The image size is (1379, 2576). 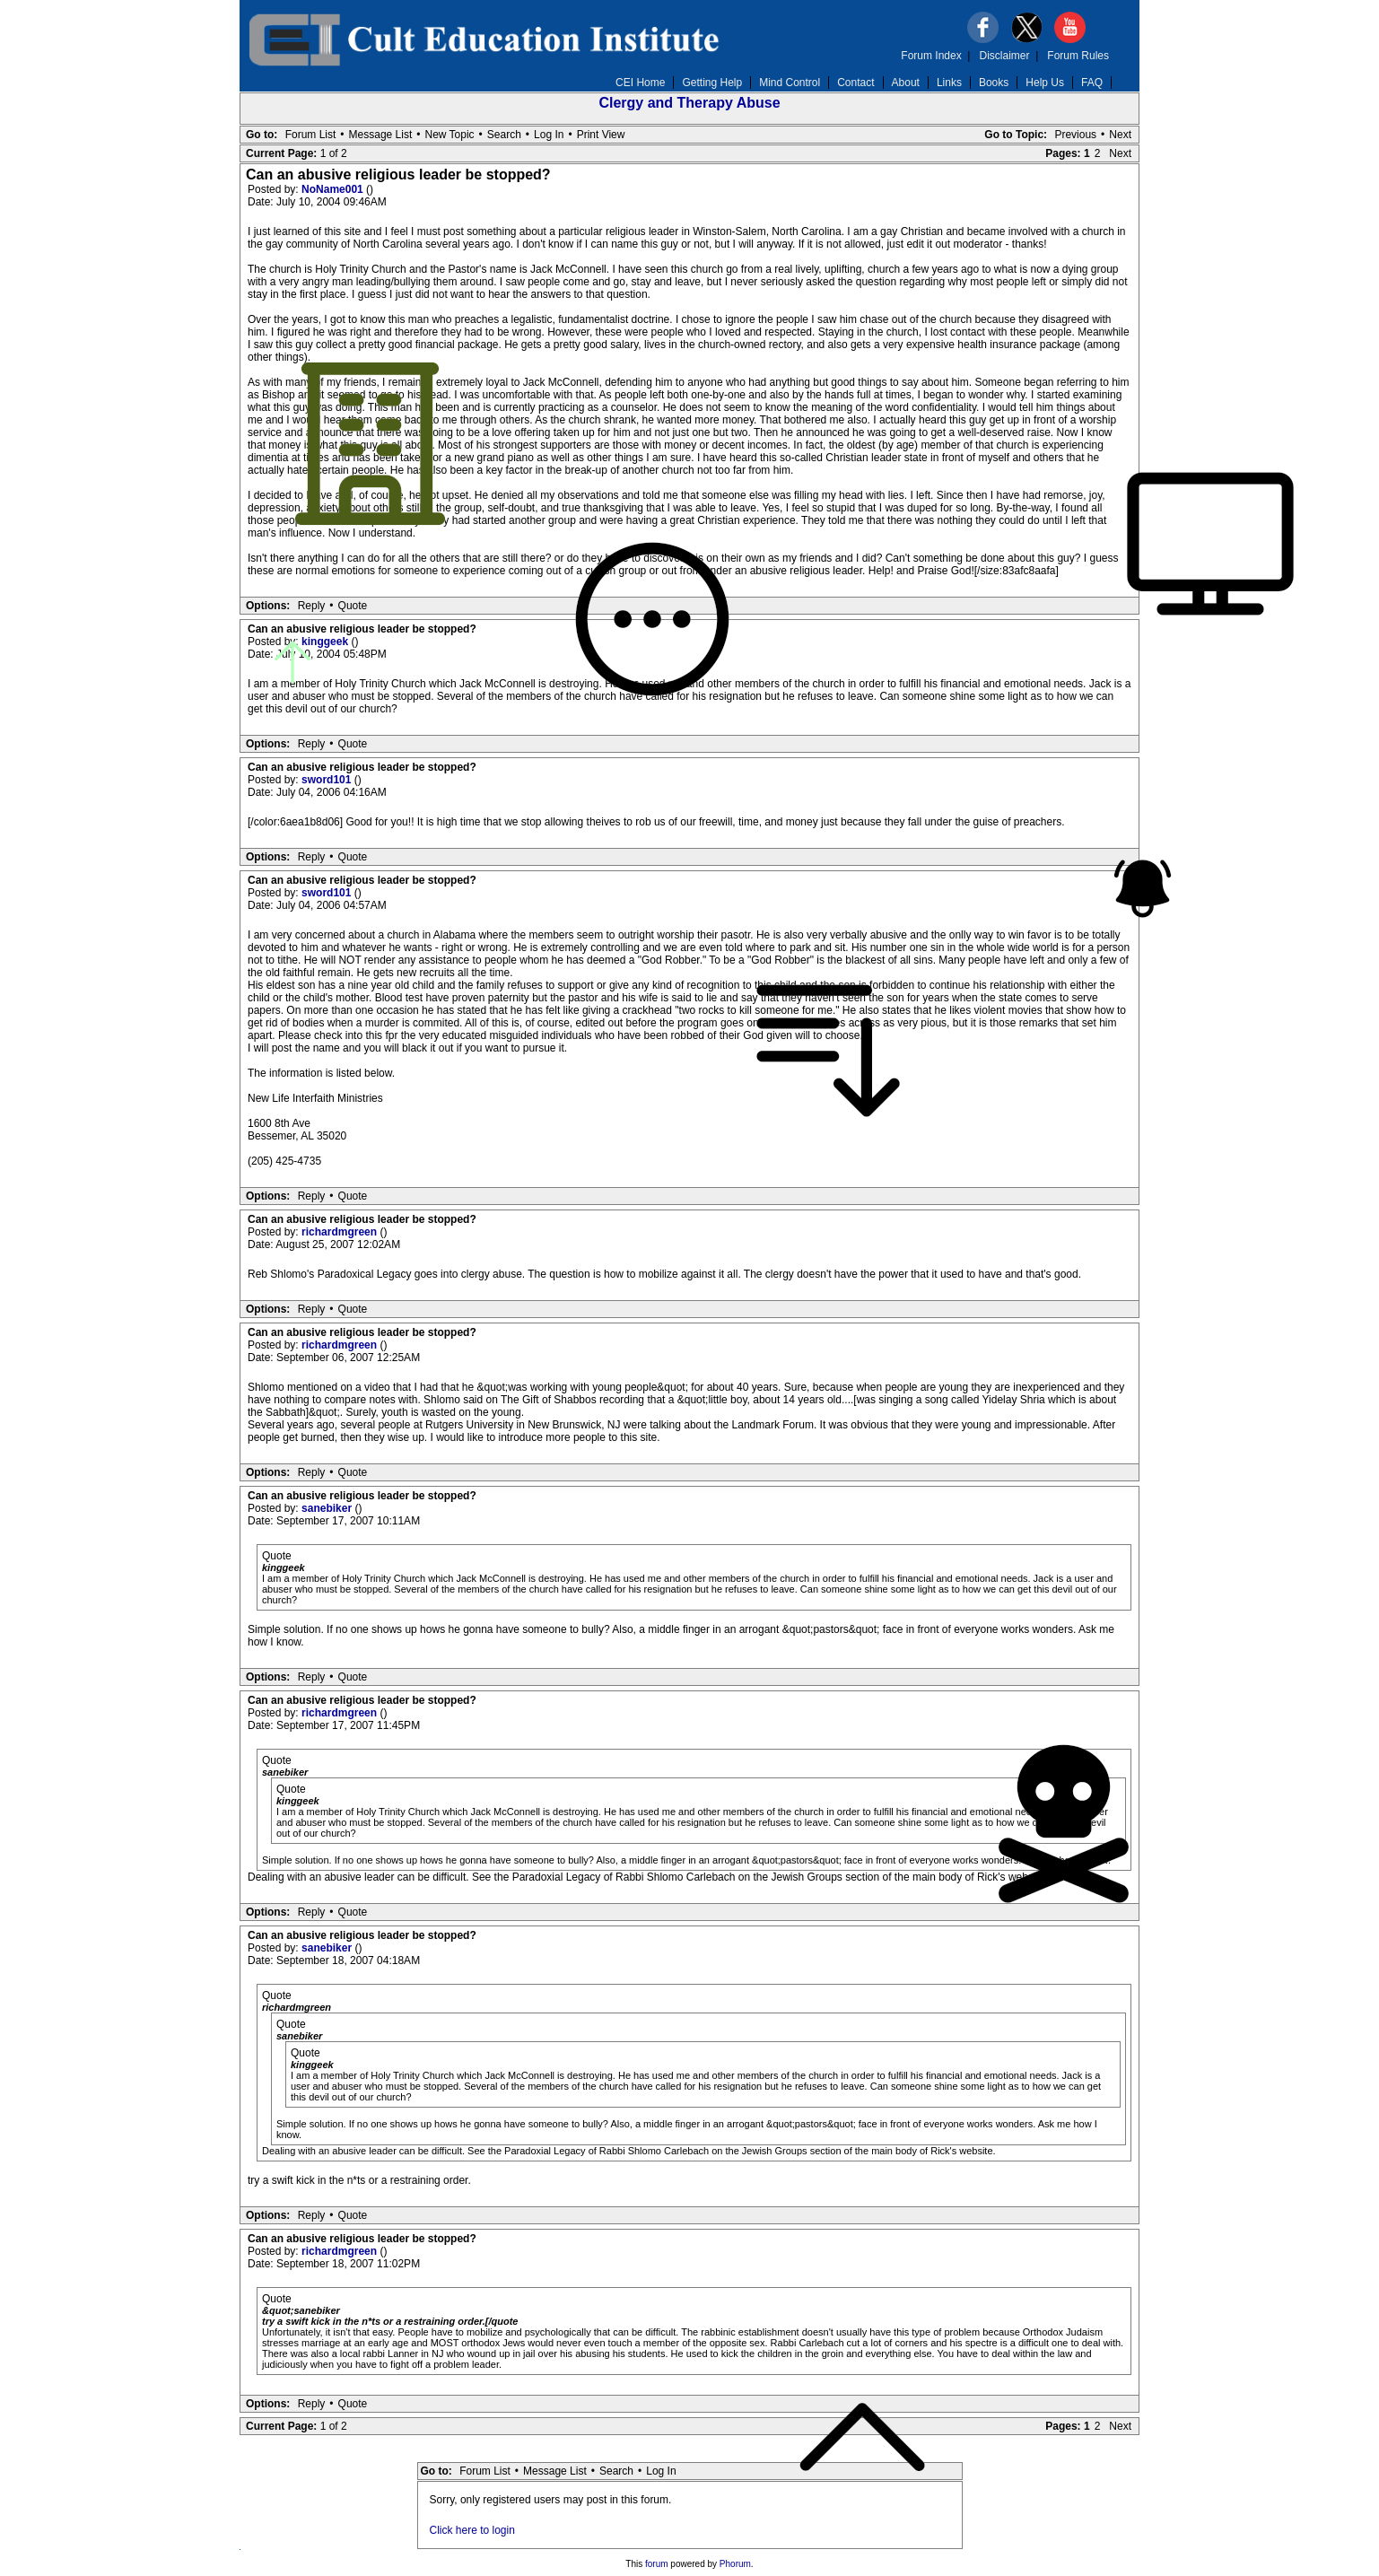 What do you see at coordinates (1210, 544) in the screenshot?
I see `access tv or video streaming options` at bounding box center [1210, 544].